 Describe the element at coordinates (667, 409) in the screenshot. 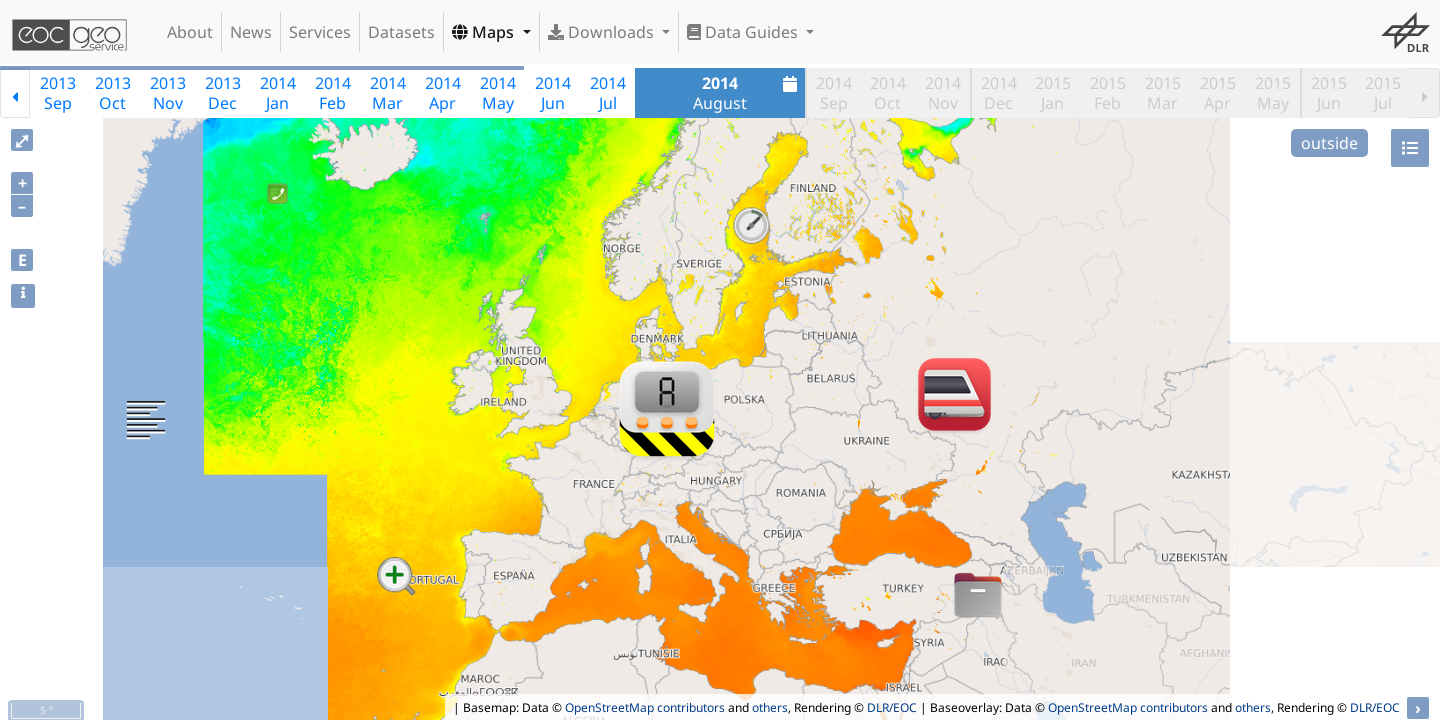

I see `open chromatic guitar tuner app (development version)` at that location.